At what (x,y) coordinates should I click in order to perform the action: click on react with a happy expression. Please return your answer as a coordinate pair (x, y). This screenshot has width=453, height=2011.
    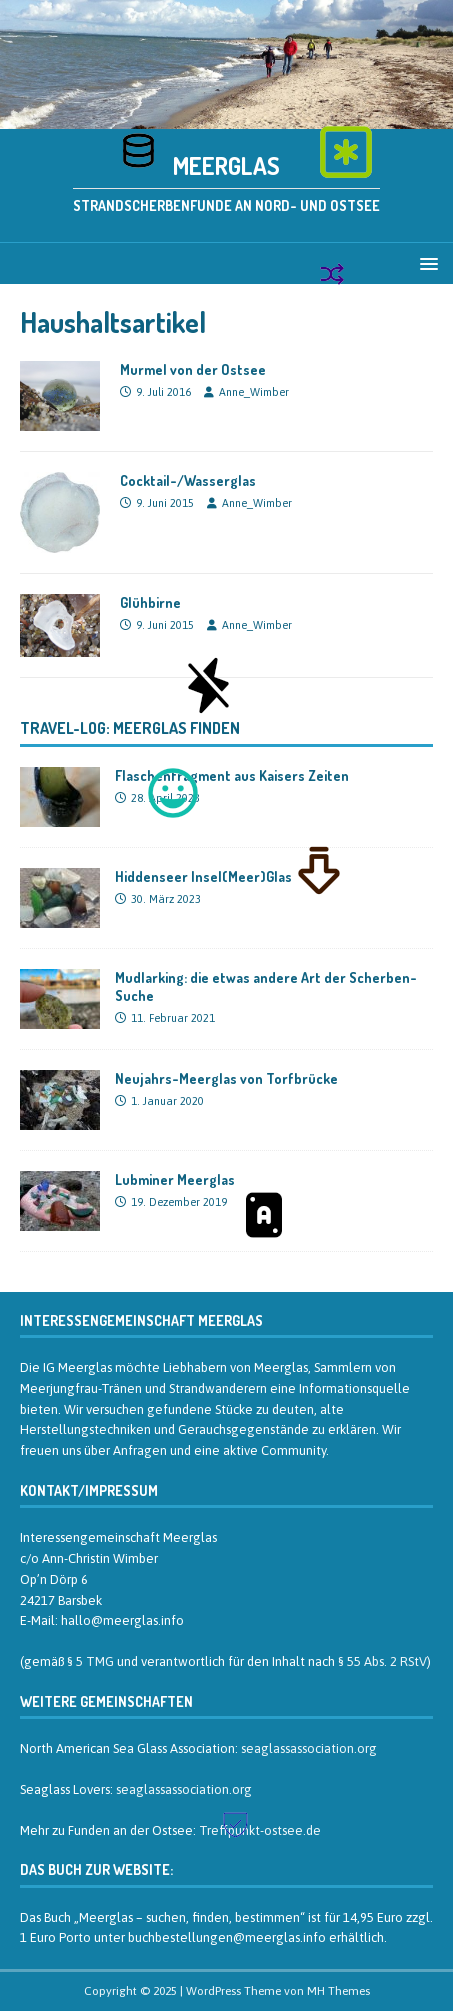
    Looking at the image, I should click on (173, 793).